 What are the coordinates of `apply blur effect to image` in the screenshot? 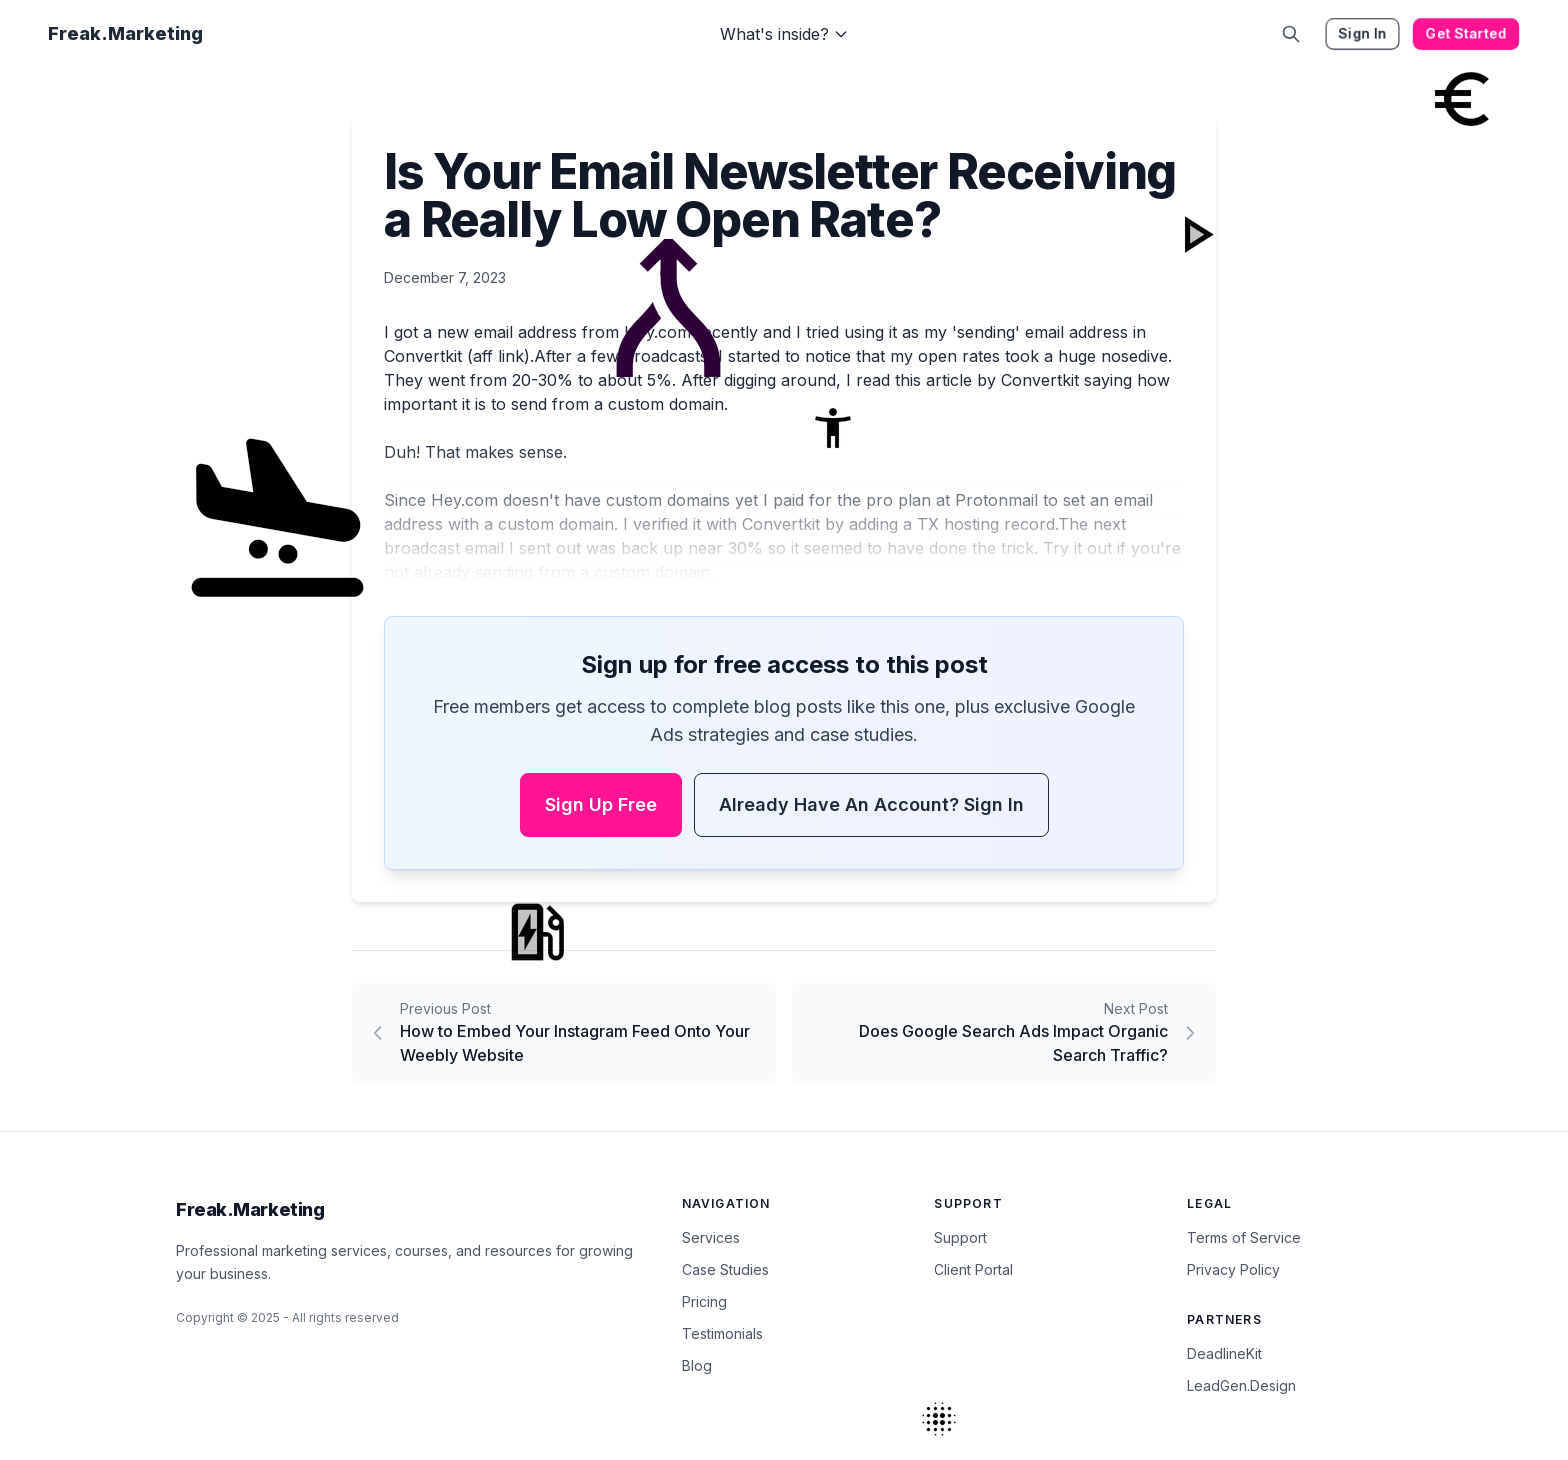 It's located at (939, 1419).